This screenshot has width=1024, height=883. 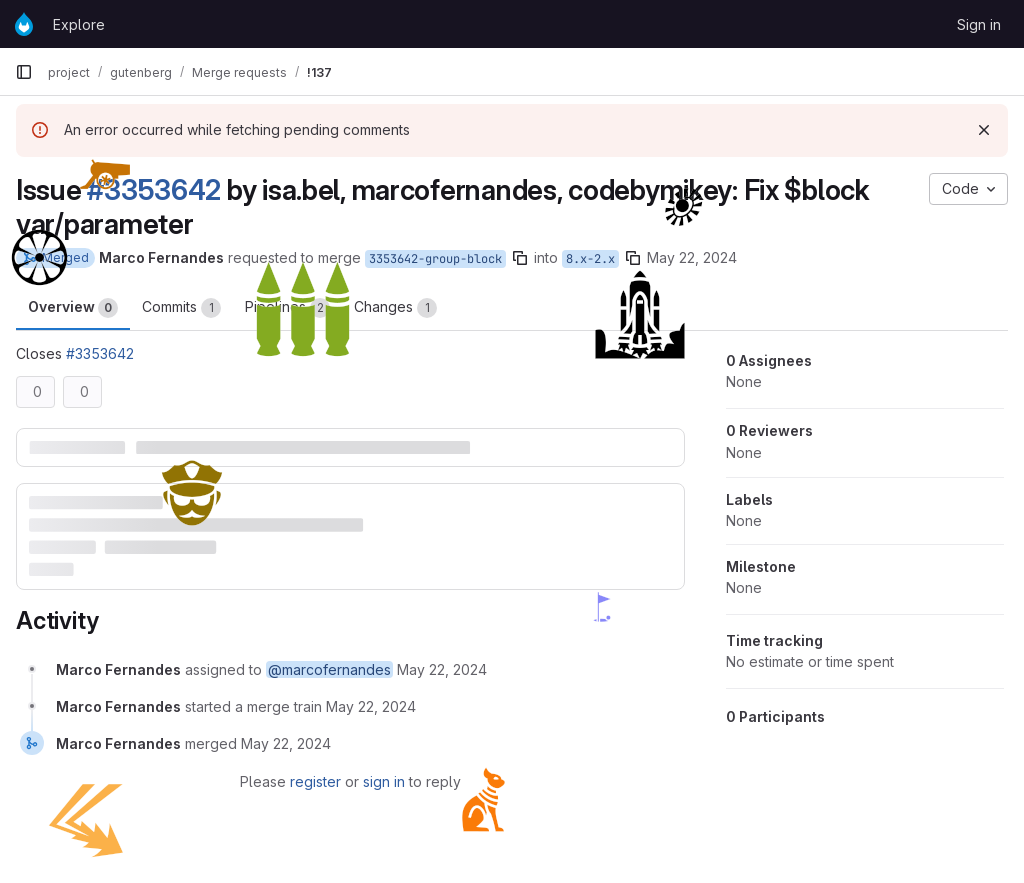 What do you see at coordinates (192, 493) in the screenshot?
I see `contact law enforcement or security` at bounding box center [192, 493].